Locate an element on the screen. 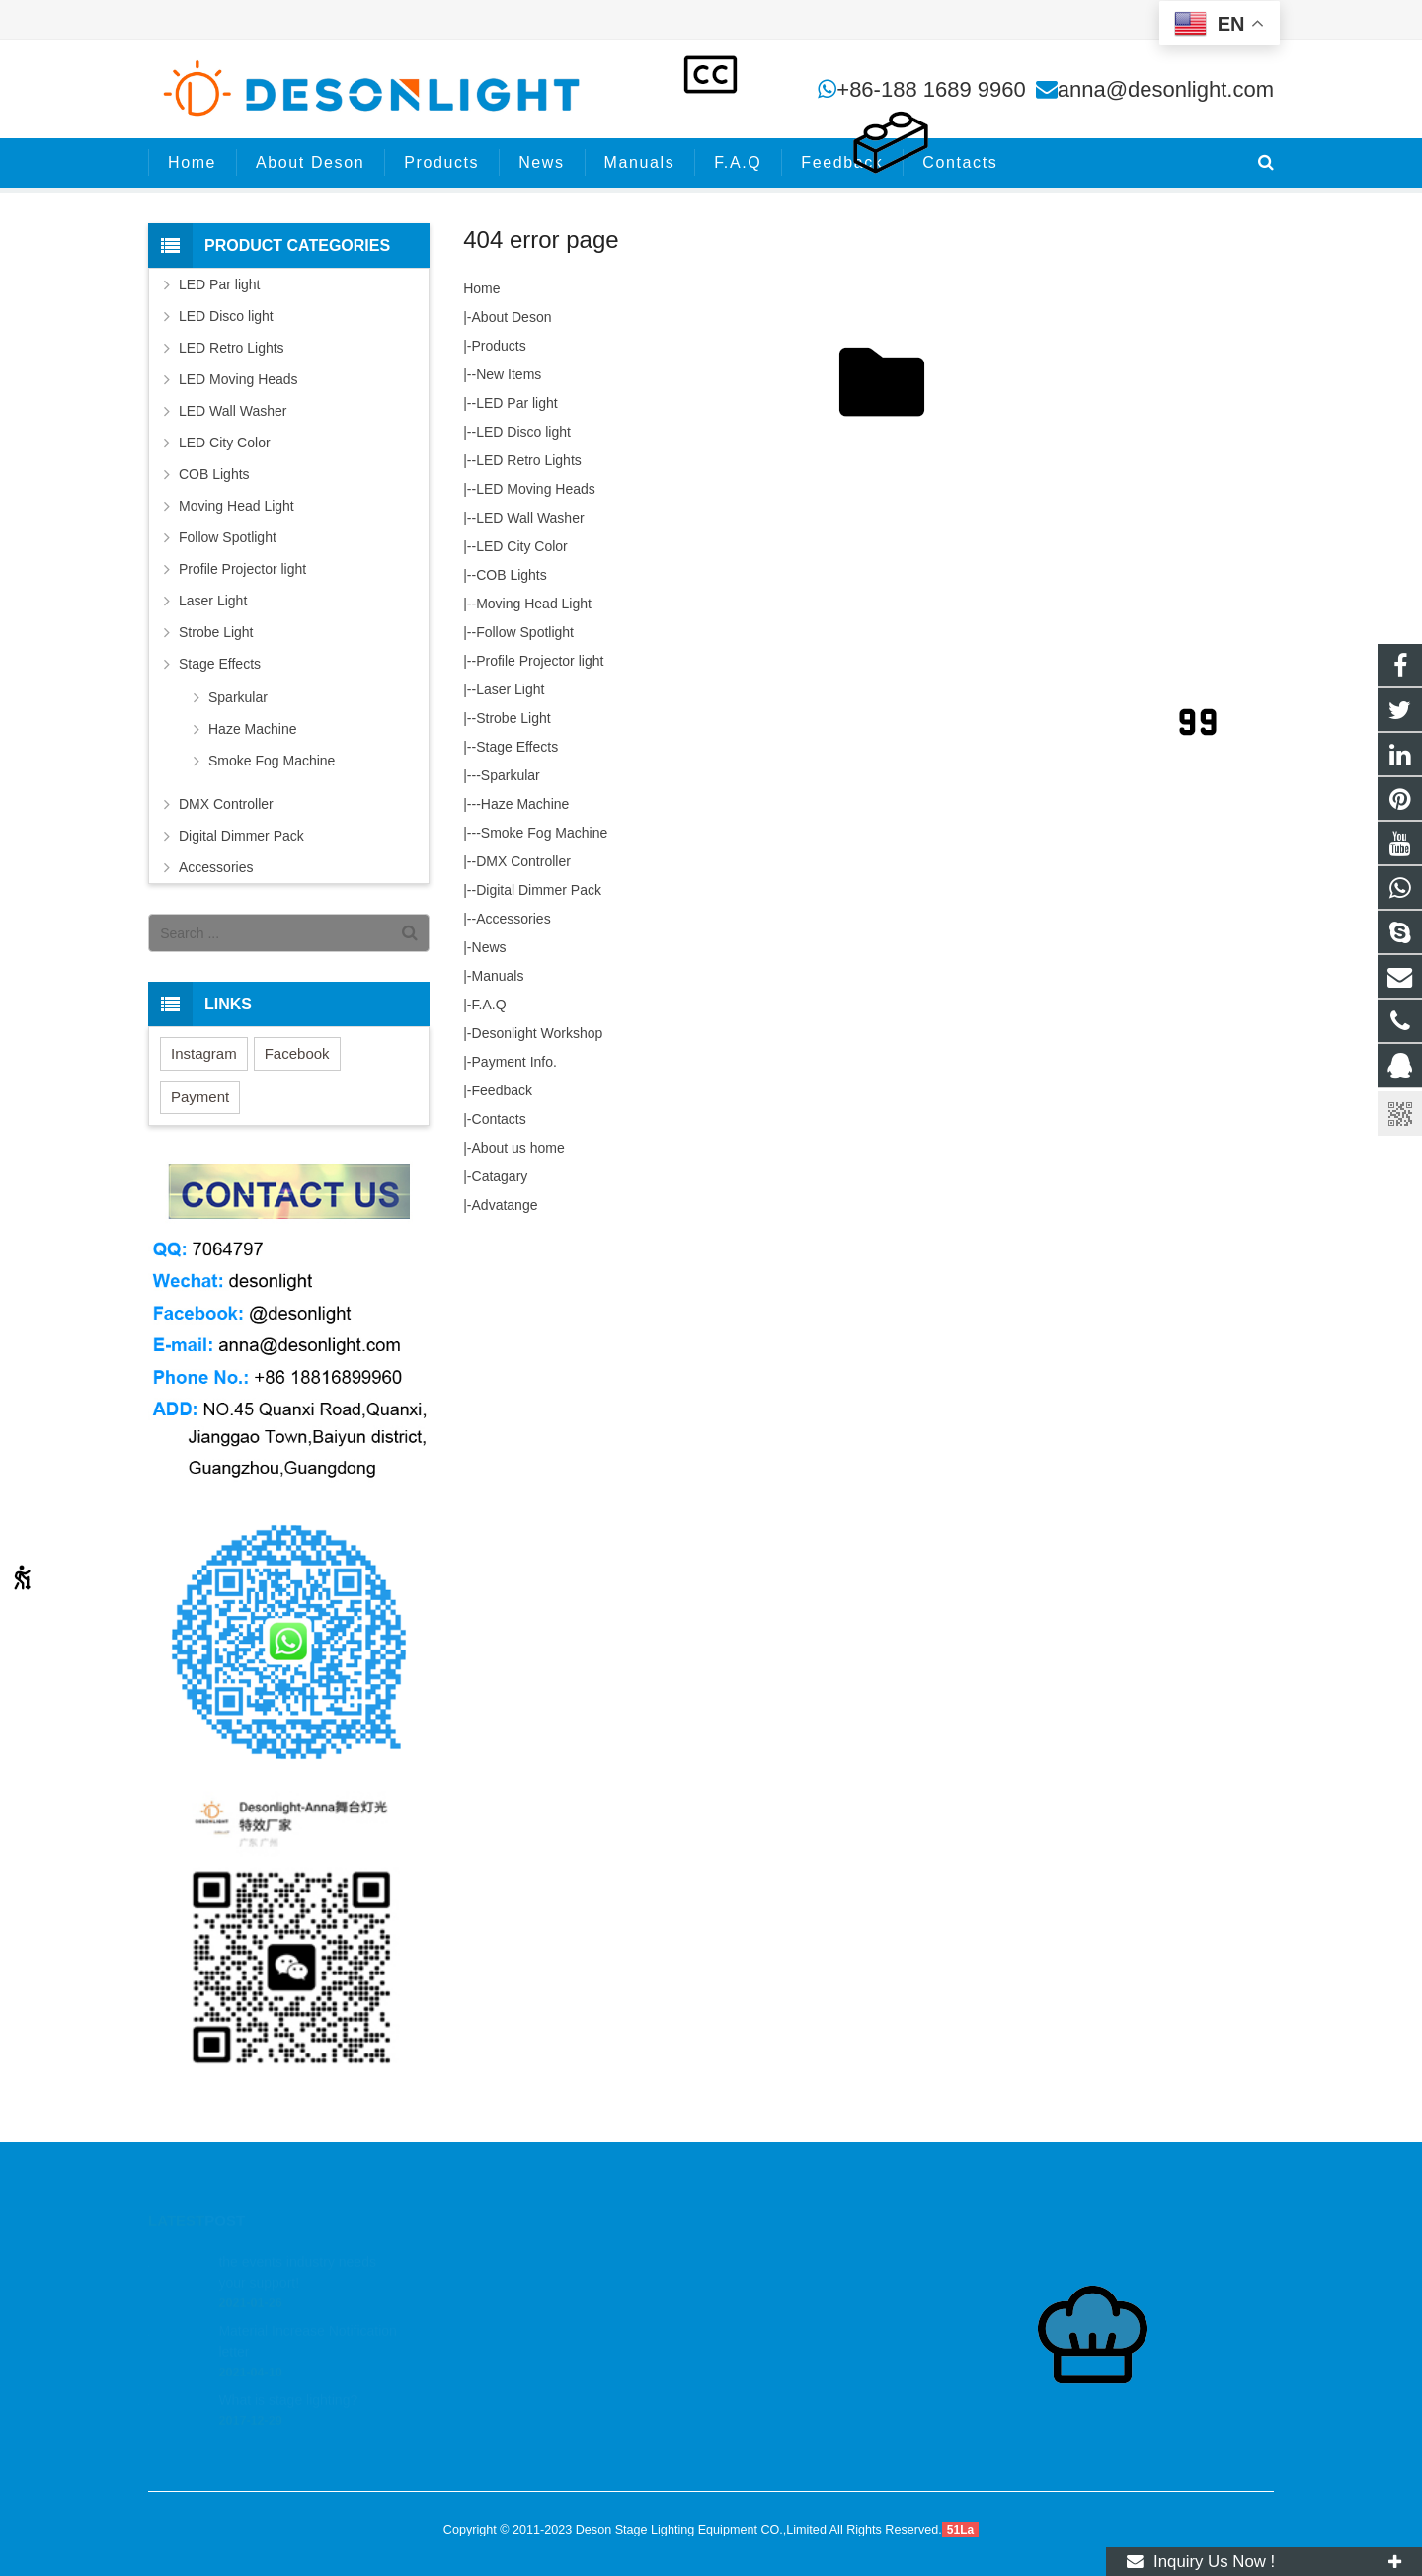  access building blocks or modular components is located at coordinates (891, 141).